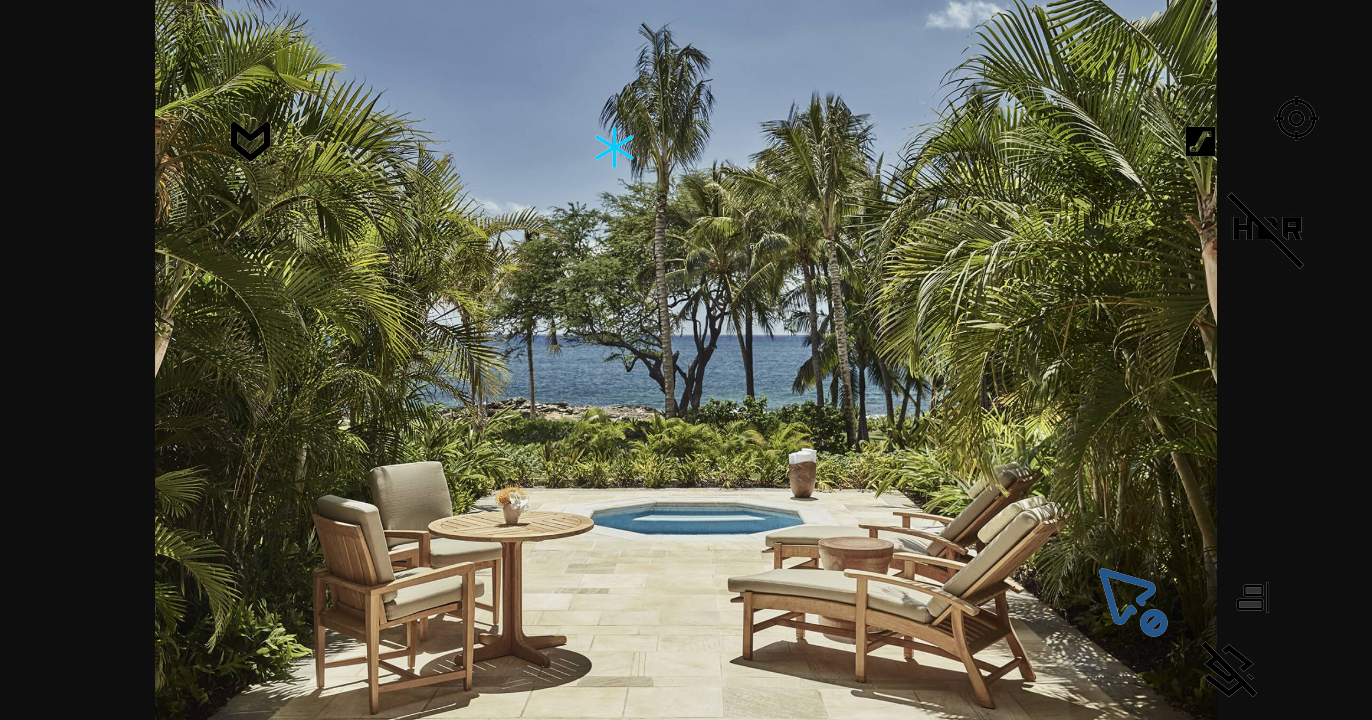  I want to click on cursor interaction disabled or unavailable, so click(1130, 599).